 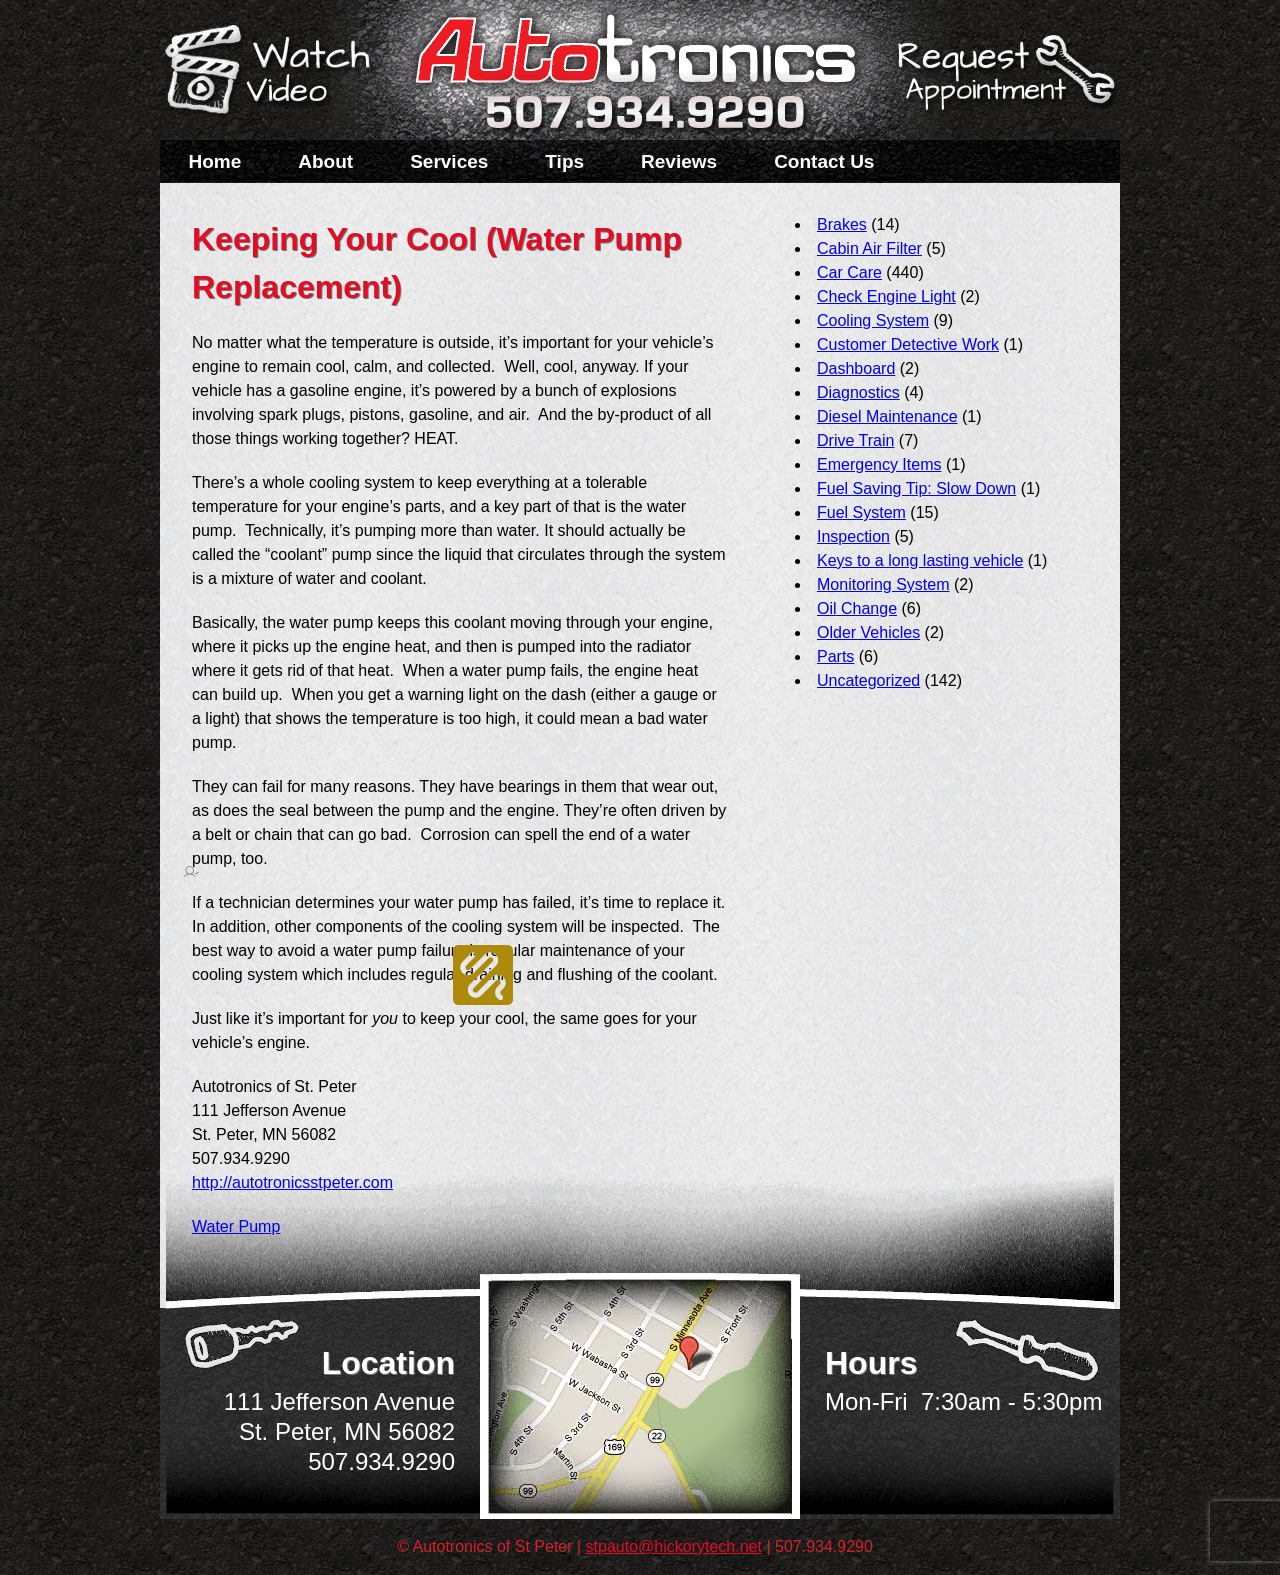 What do you see at coordinates (483, 975) in the screenshot?
I see `access freehand drawing or annotation tools` at bounding box center [483, 975].